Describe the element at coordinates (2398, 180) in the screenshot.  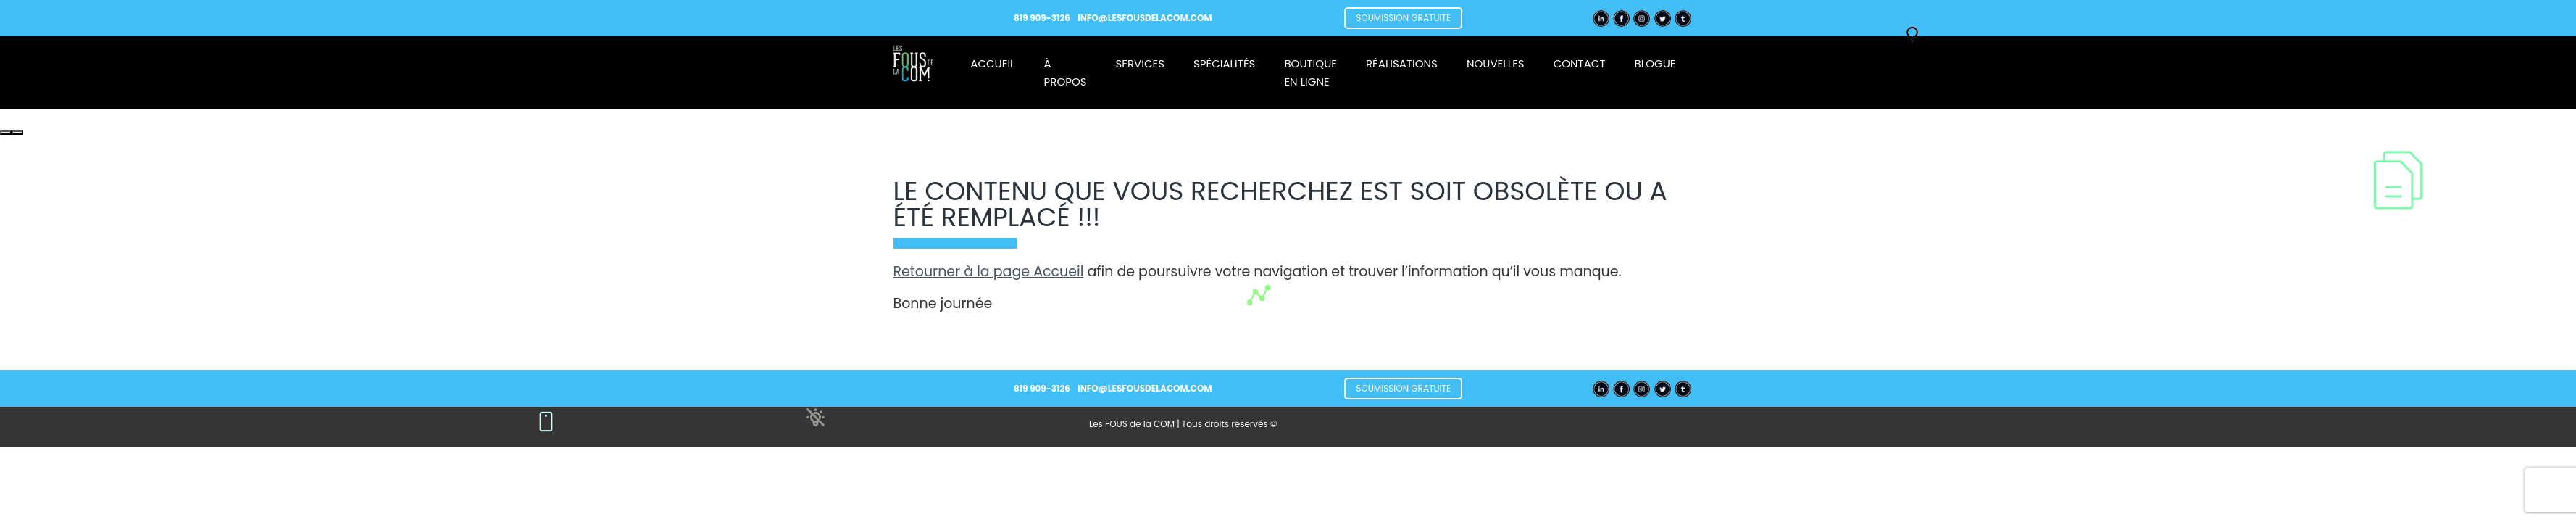
I see `view all documents` at that location.